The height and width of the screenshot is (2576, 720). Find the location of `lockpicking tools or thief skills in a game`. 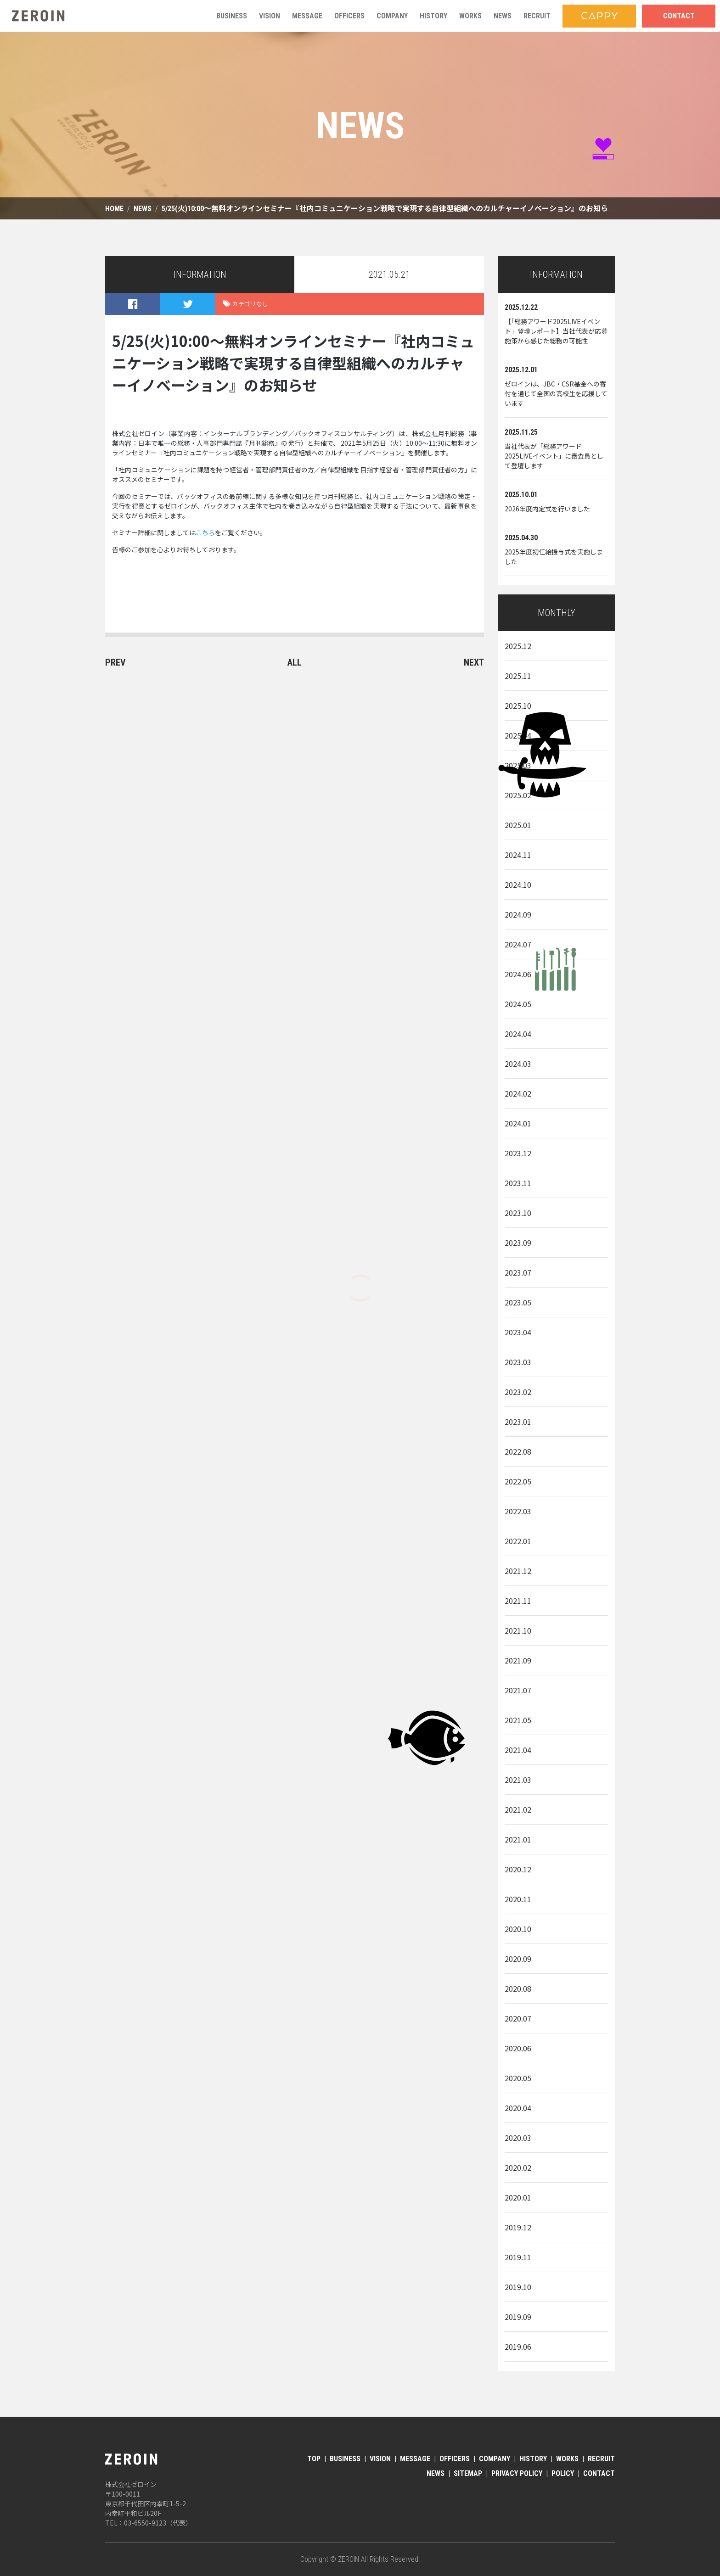

lockpicking tools or thief skills in a game is located at coordinates (556, 969).